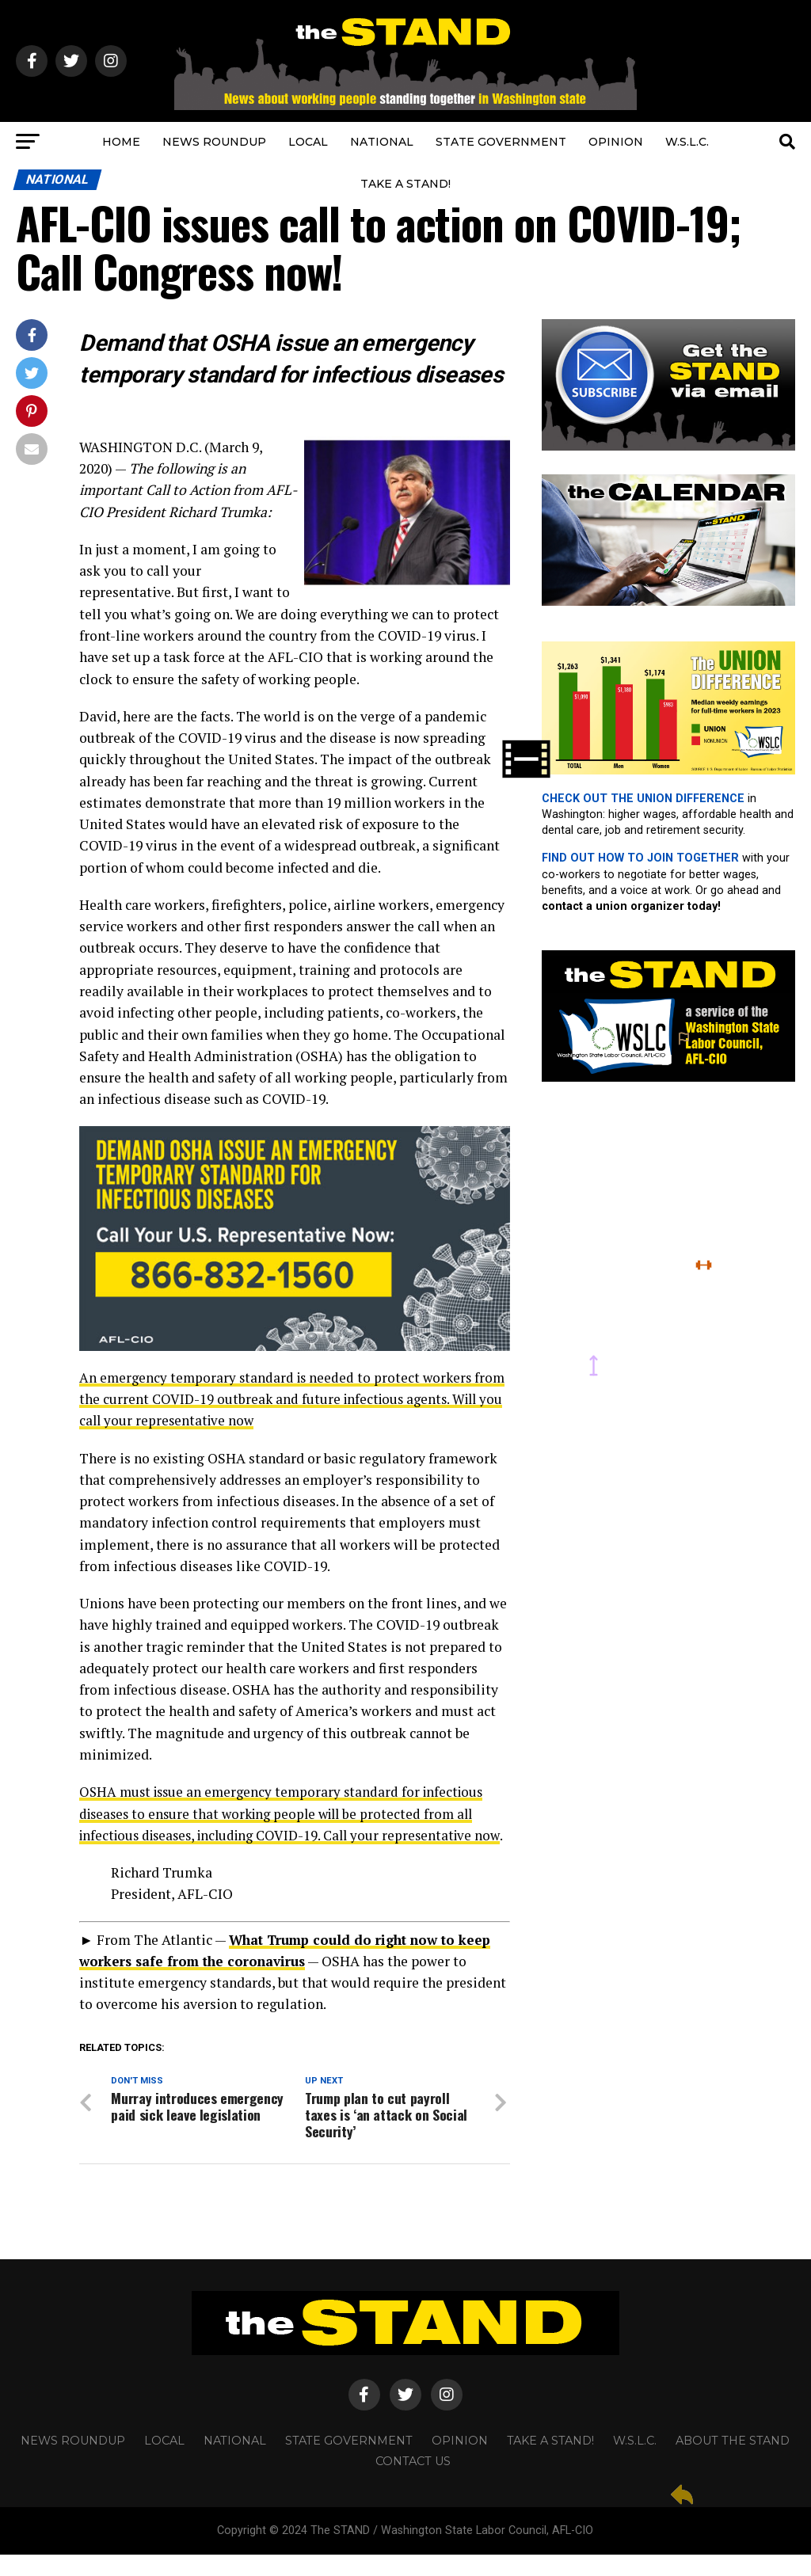 The height and width of the screenshot is (2576, 811). I want to click on access video or film content, so click(526, 759).